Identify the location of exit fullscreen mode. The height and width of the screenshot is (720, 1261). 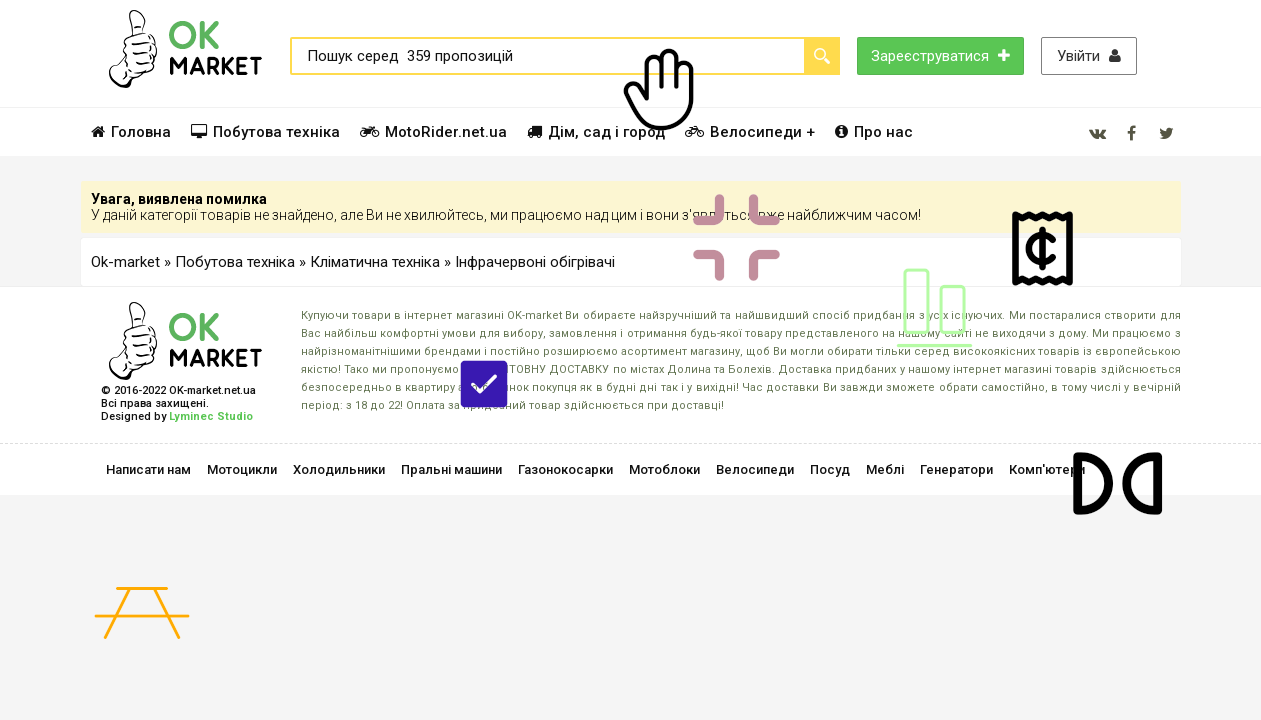
(736, 237).